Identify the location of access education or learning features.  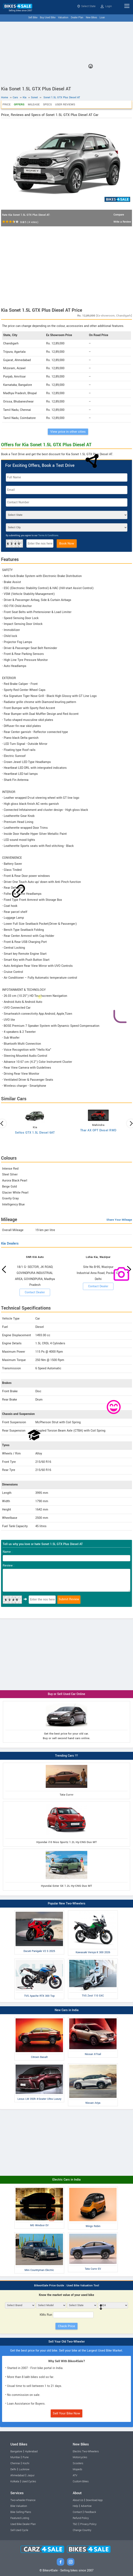
(34, 1435).